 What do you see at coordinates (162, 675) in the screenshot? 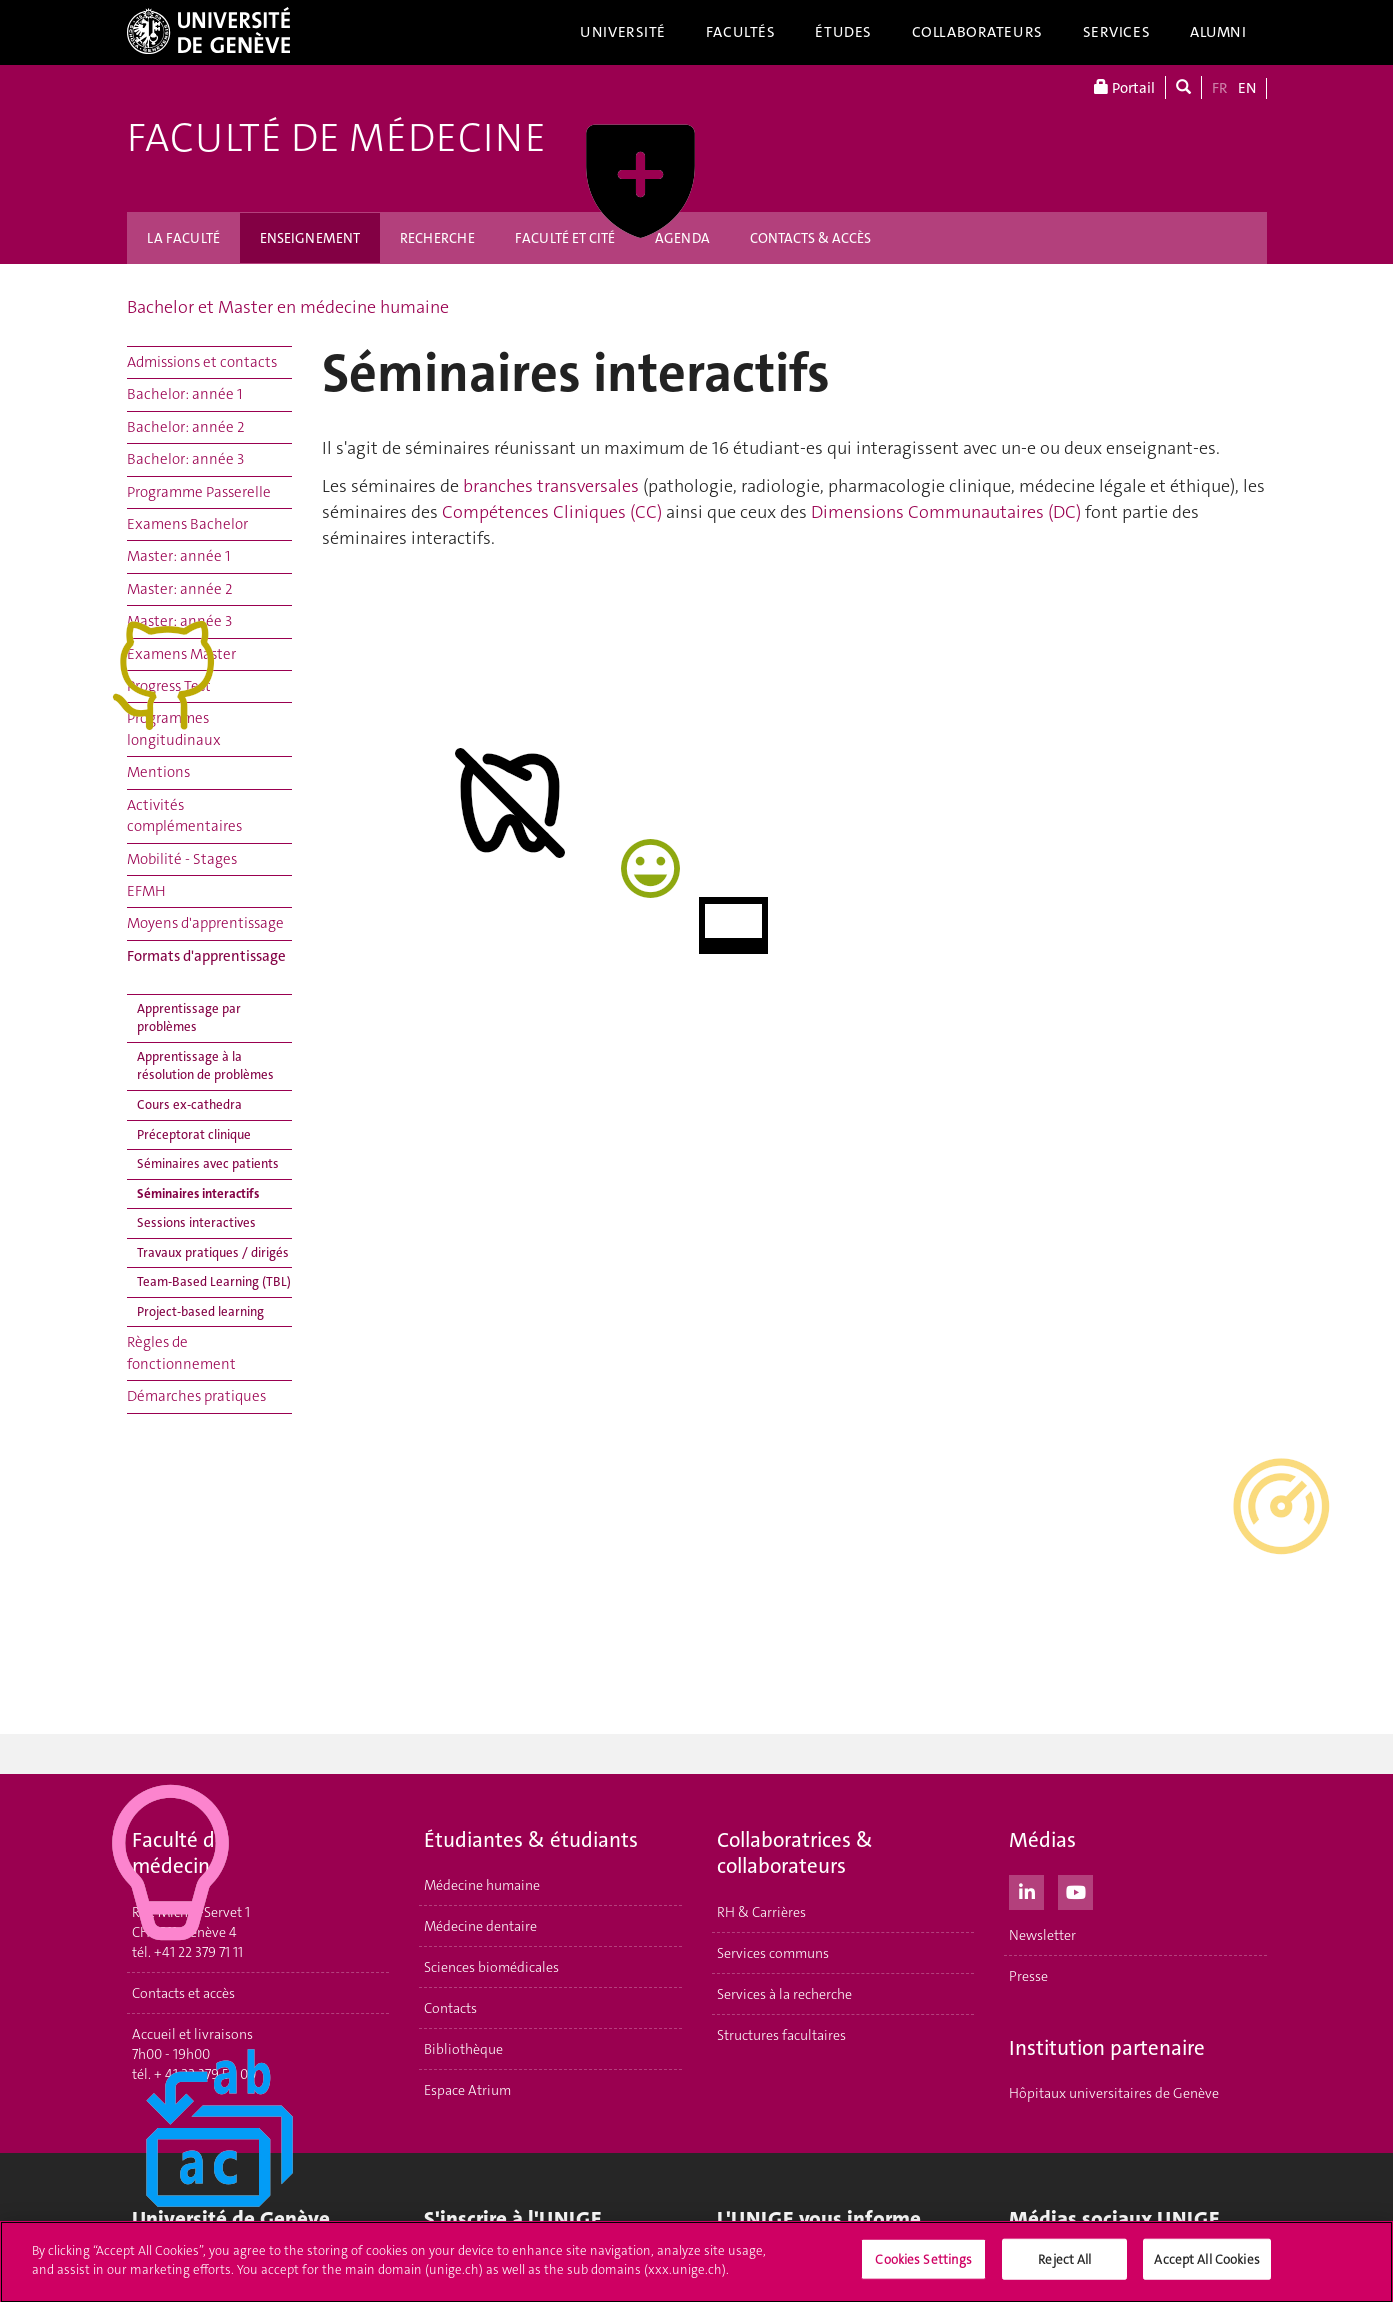
I see `open github repository` at bounding box center [162, 675].